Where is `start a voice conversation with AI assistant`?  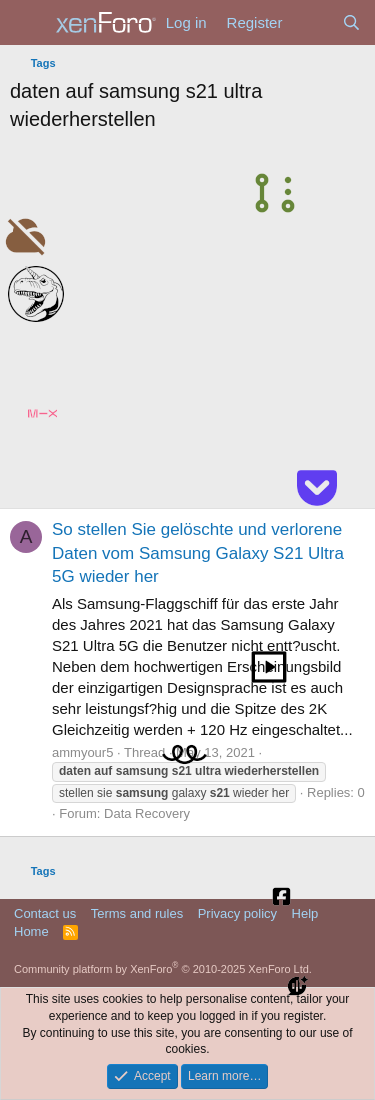
start a voice conversation with AI assistant is located at coordinates (297, 986).